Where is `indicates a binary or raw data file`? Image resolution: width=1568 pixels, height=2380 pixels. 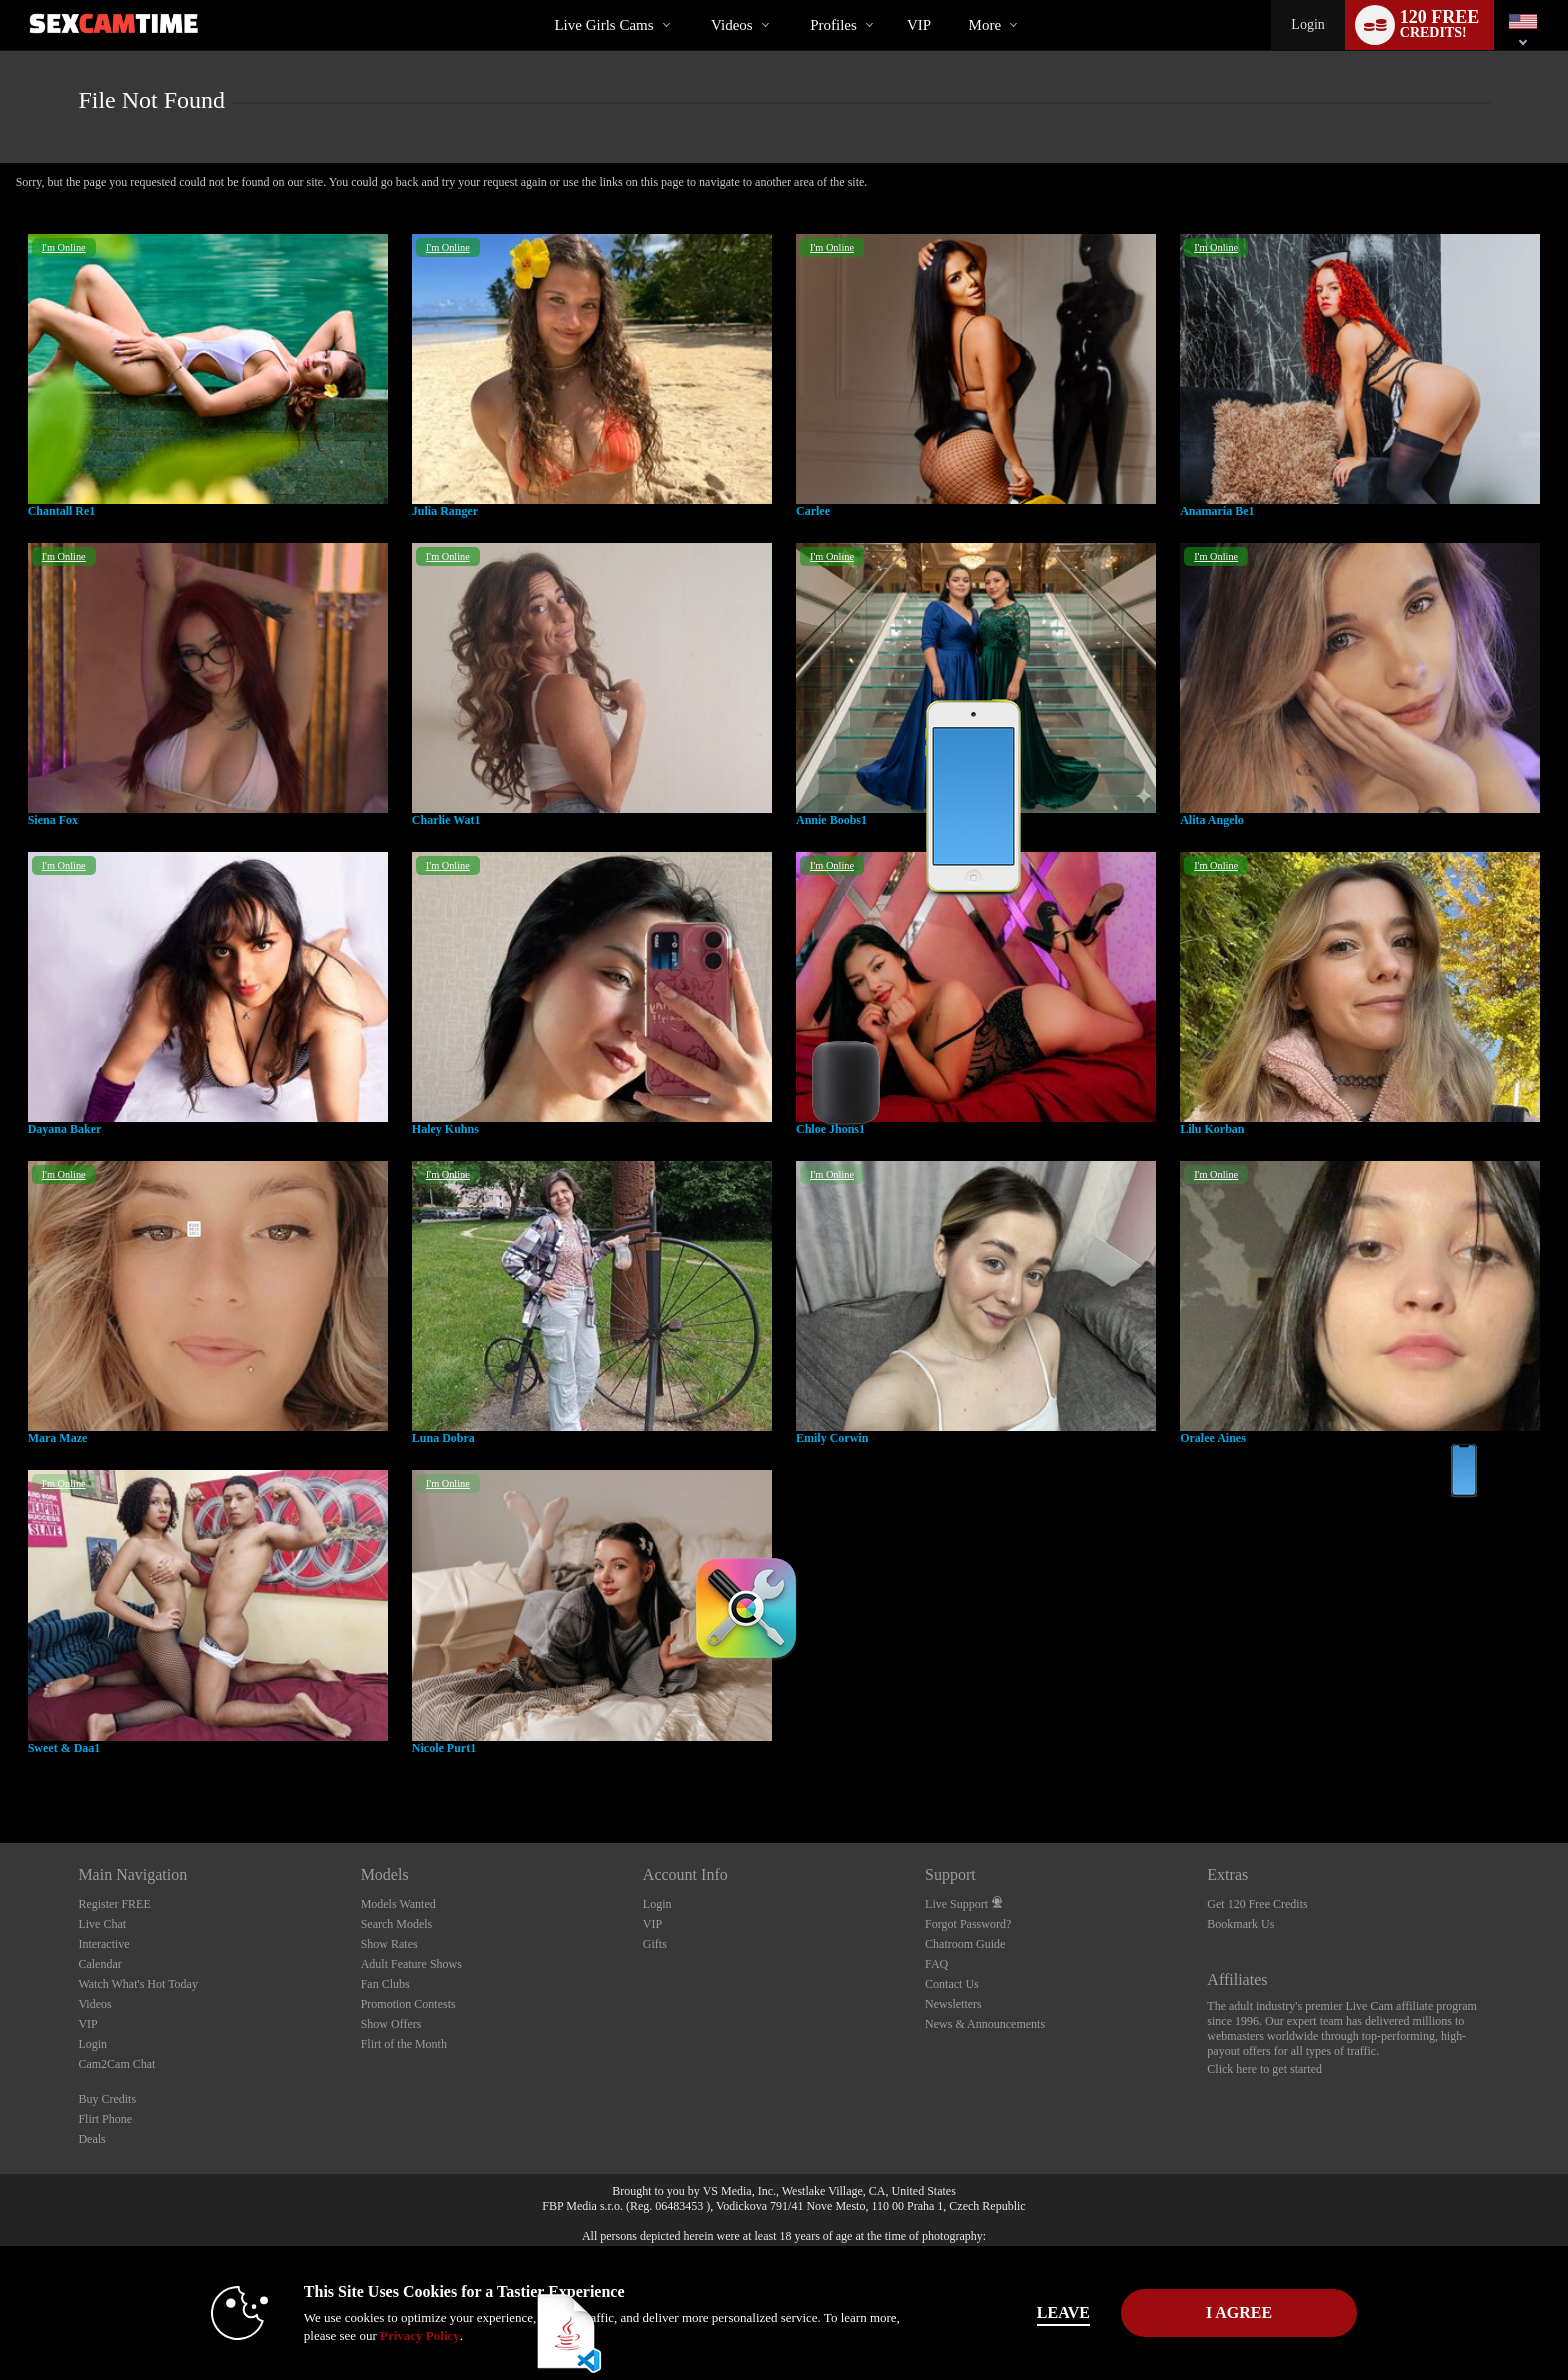 indicates a binary or raw data file is located at coordinates (194, 1229).